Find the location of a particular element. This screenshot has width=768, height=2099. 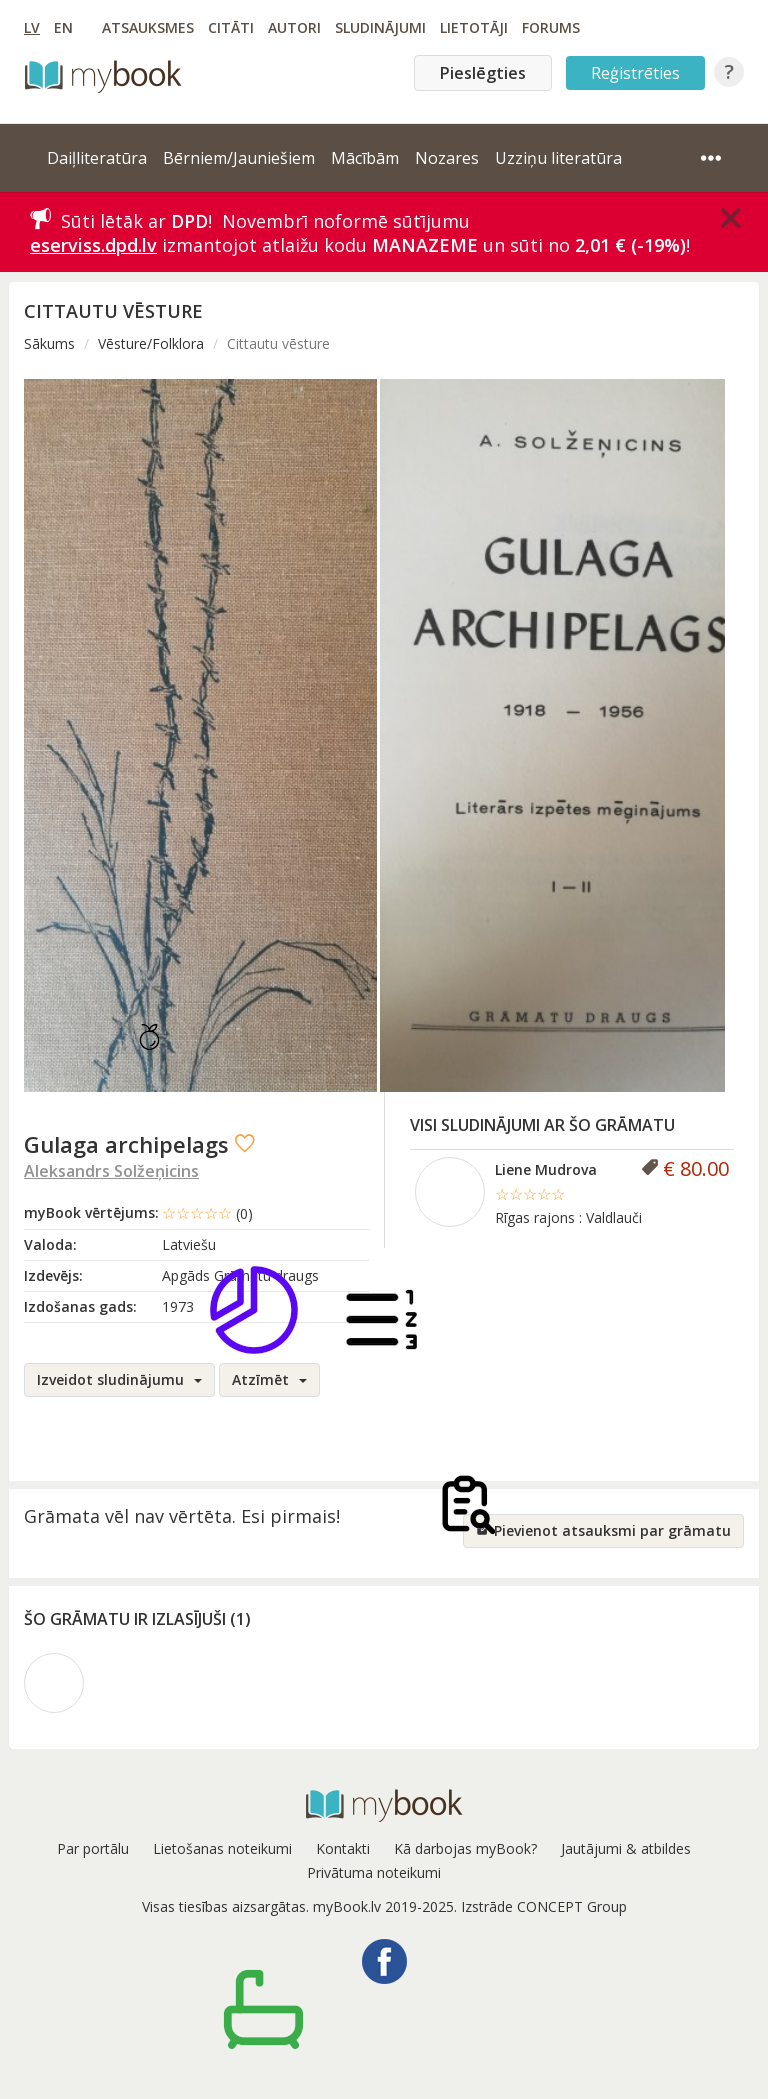

indicates bathroom amenities available is located at coordinates (263, 2009).